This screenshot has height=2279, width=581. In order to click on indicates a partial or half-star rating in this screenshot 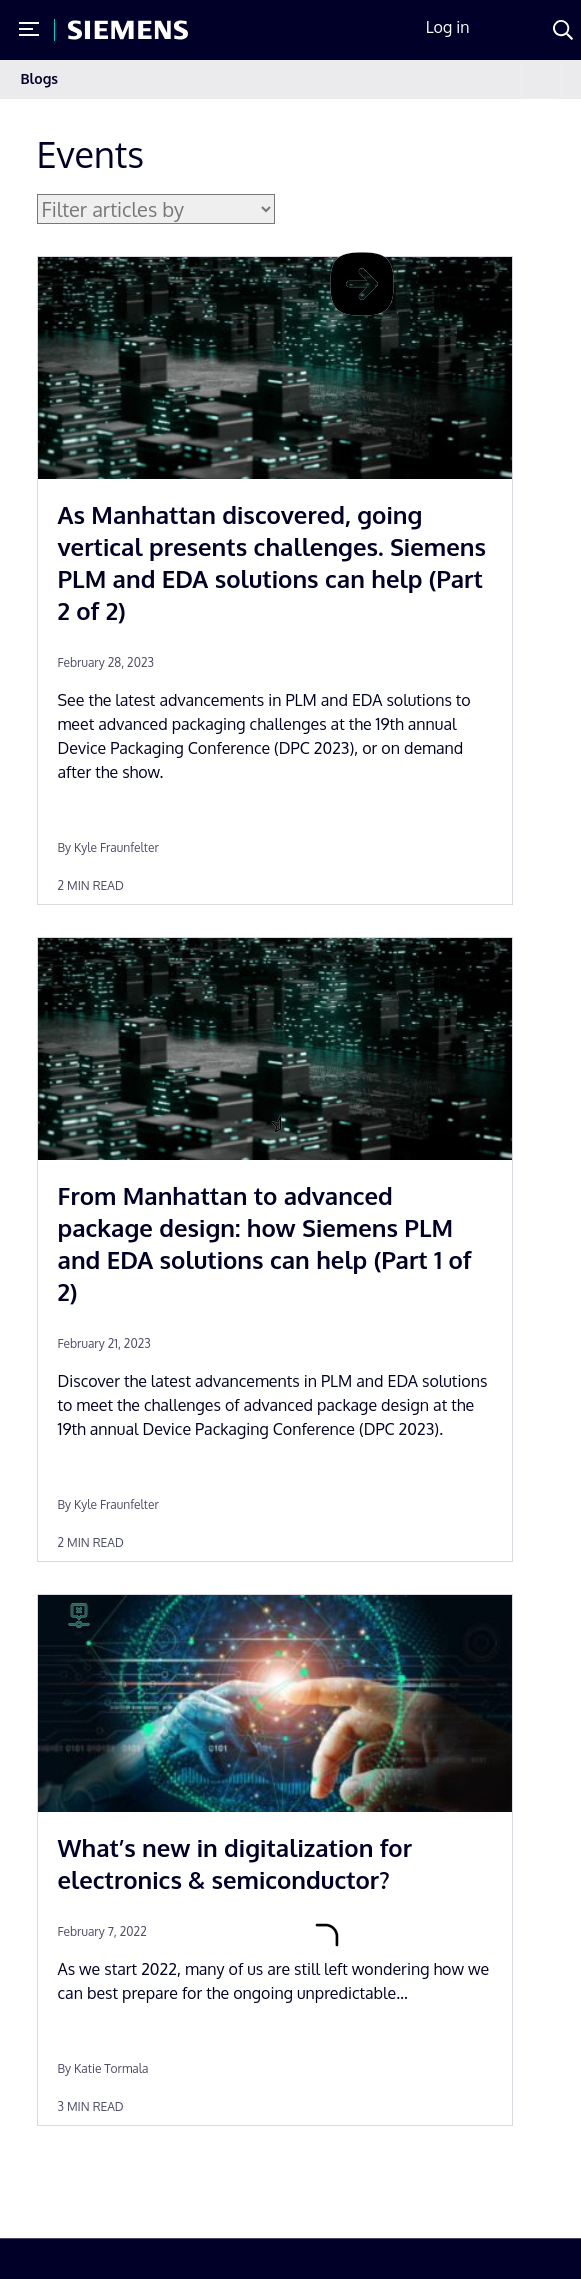, I will do `click(280, 1124)`.